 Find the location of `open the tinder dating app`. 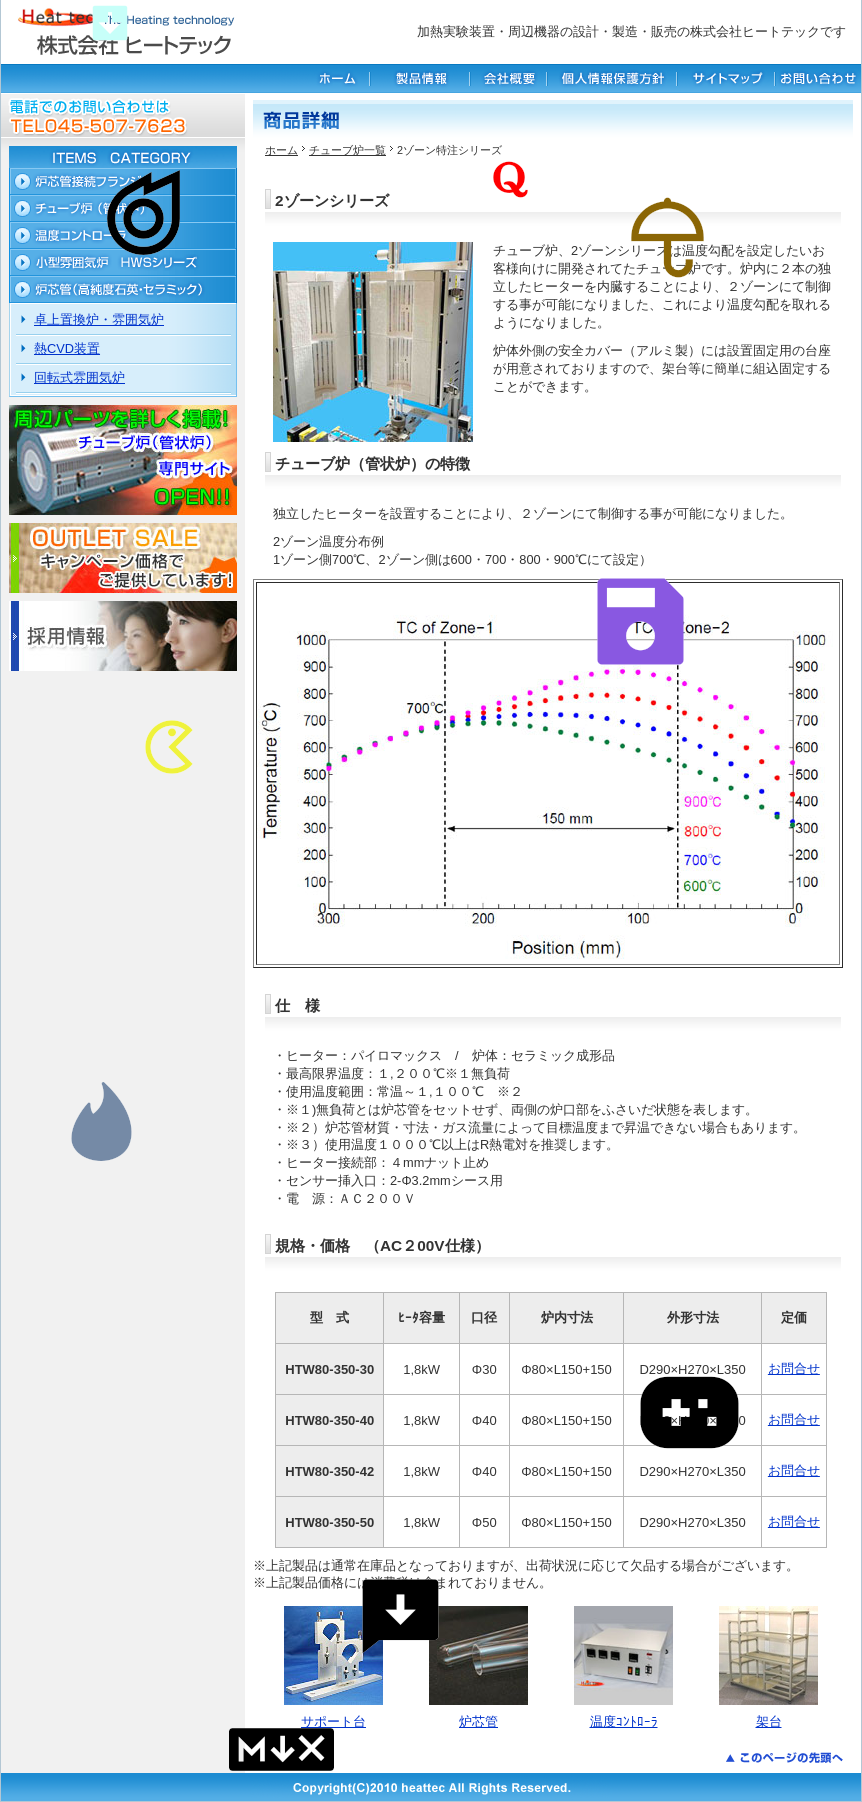

open the tinder dating app is located at coordinates (101, 1121).